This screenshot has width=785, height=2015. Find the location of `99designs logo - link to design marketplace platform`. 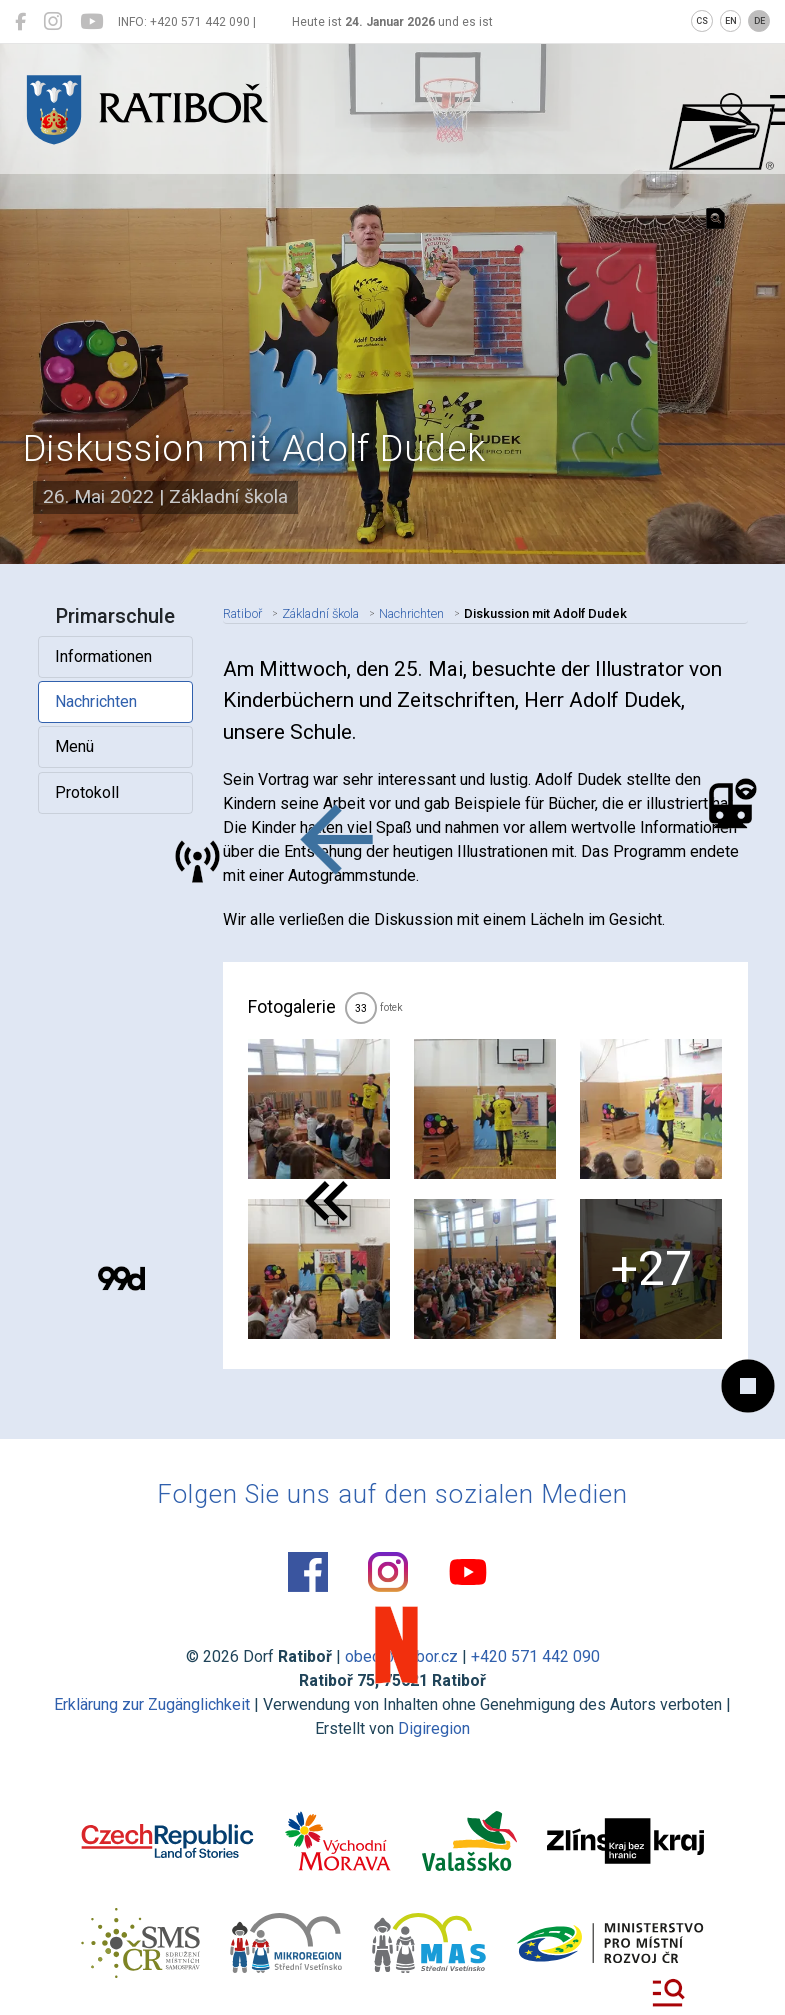

99designs logo - link to design marketplace platform is located at coordinates (121, 1278).